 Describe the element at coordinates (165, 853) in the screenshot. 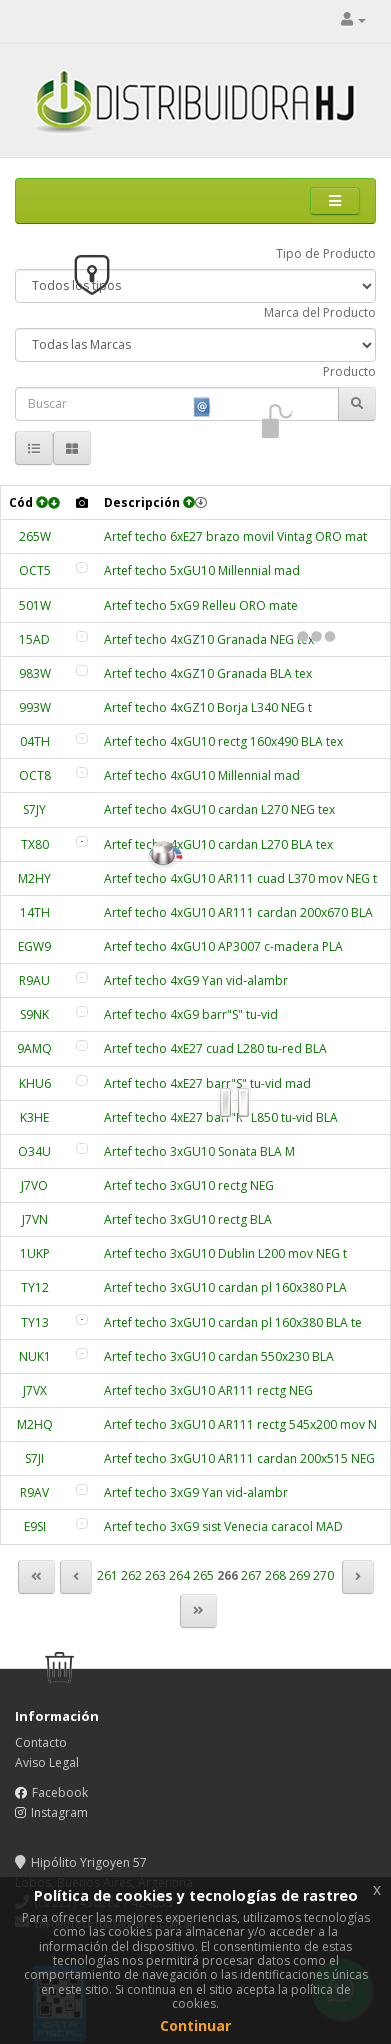

I see `adjust system audio volume` at that location.